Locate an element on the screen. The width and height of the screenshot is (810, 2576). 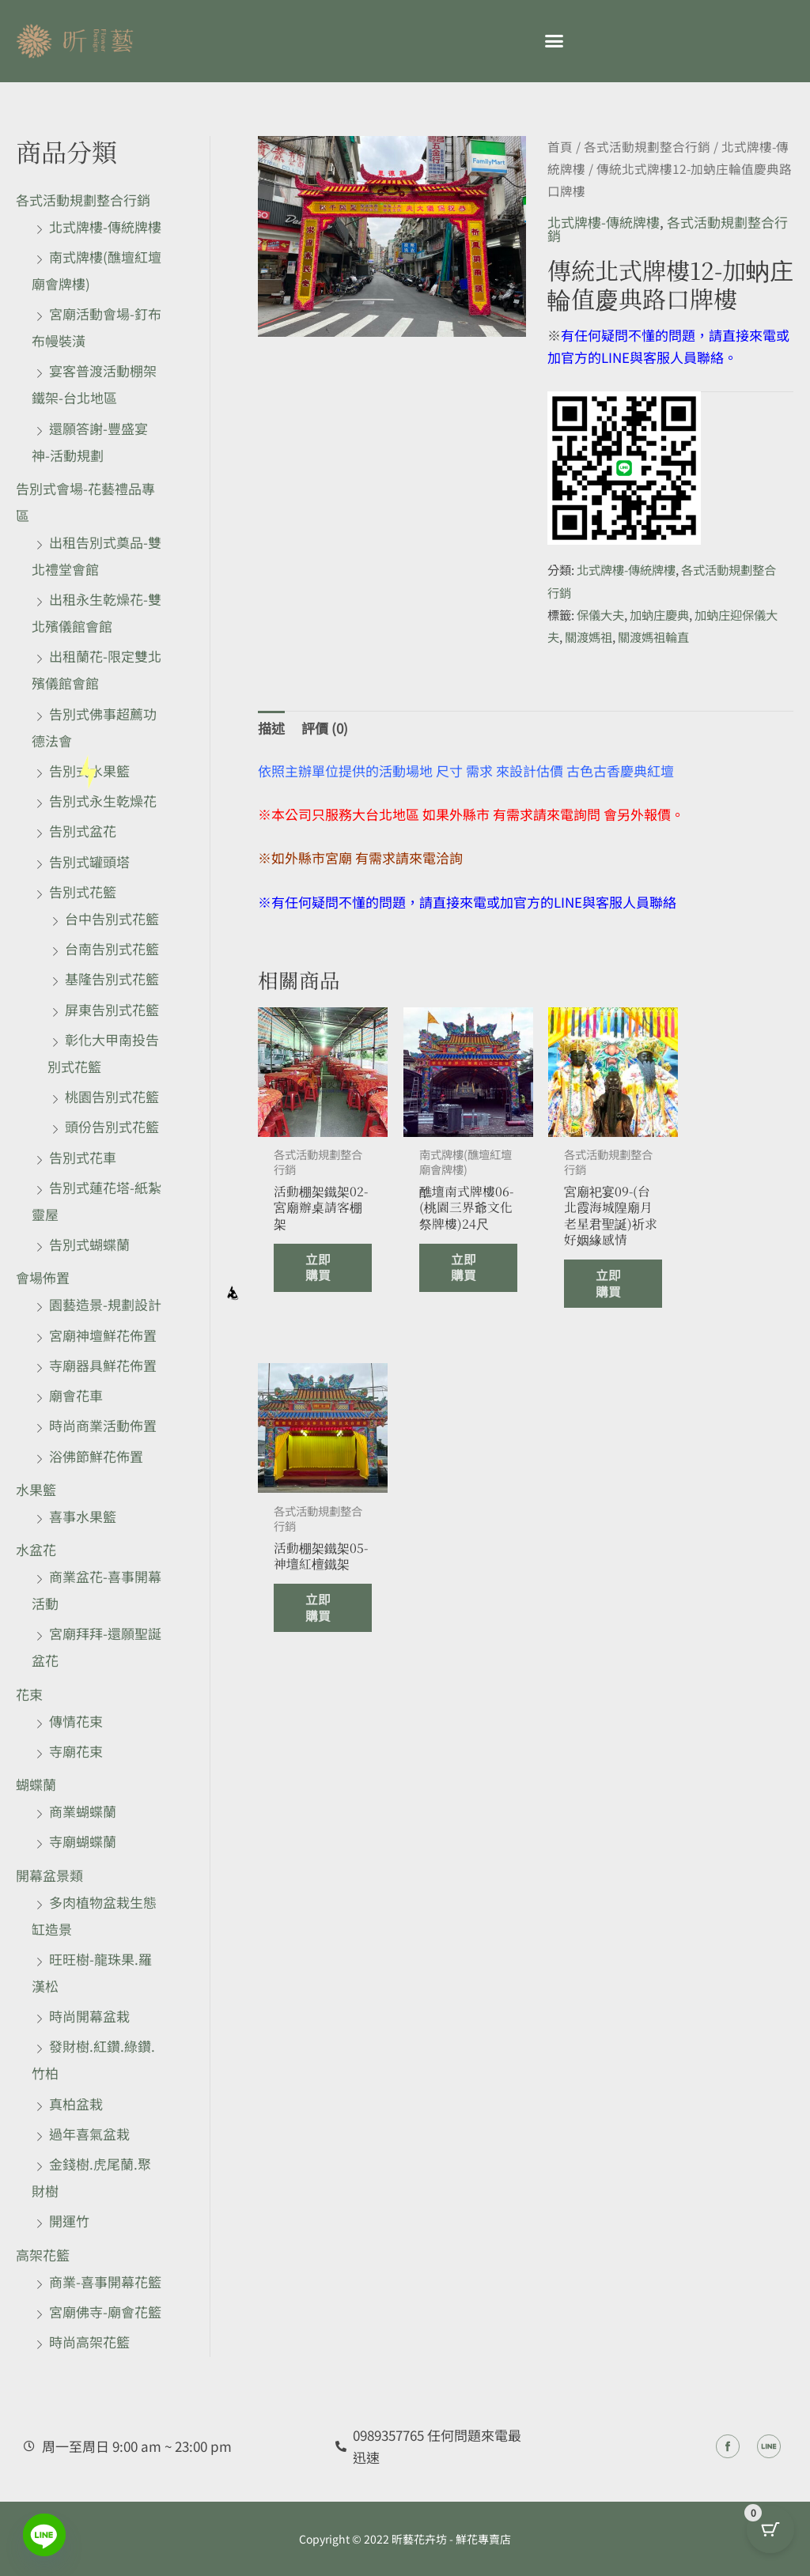
indicates a celebration or birthday event is located at coordinates (233, 1293).